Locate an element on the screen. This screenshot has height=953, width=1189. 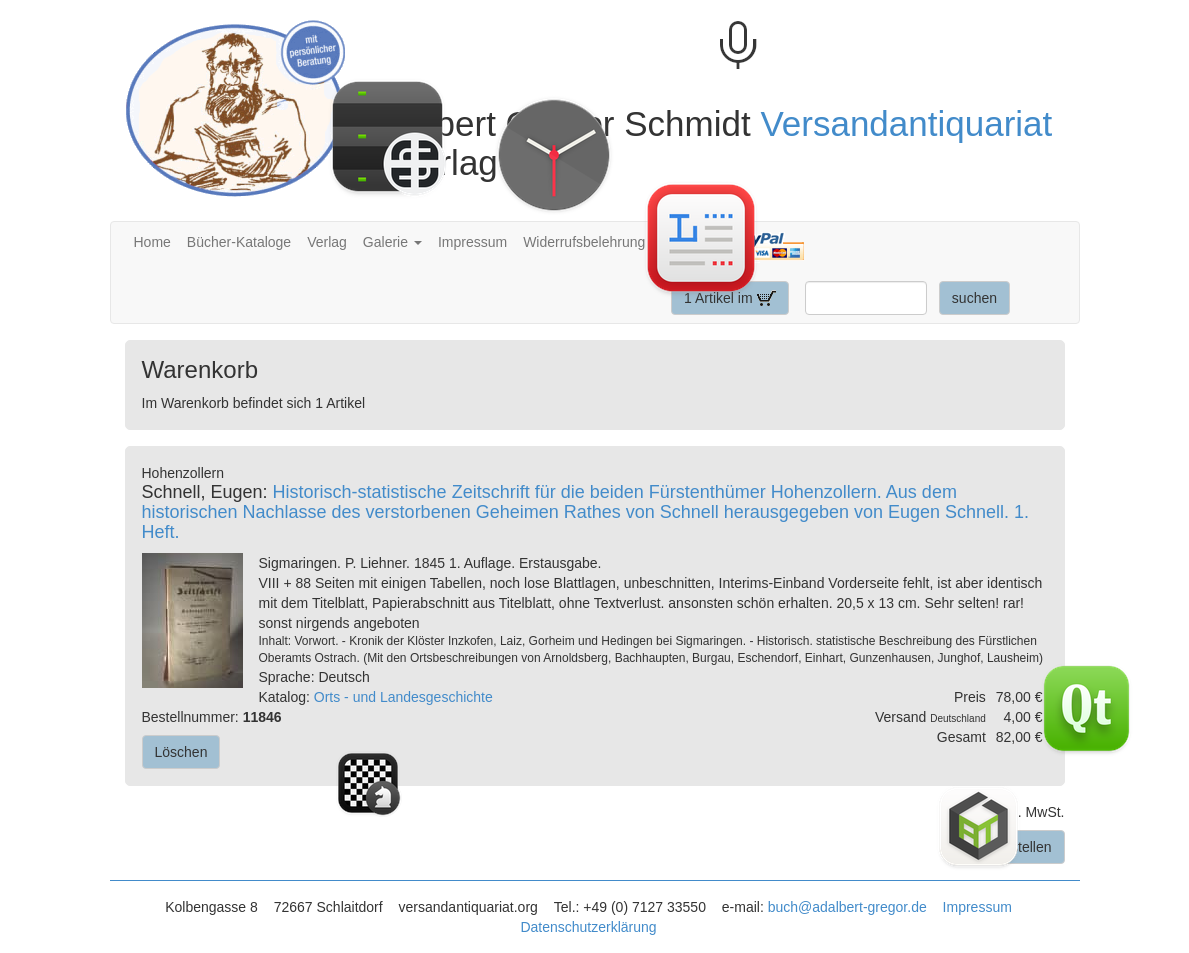
open the chess app is located at coordinates (368, 783).